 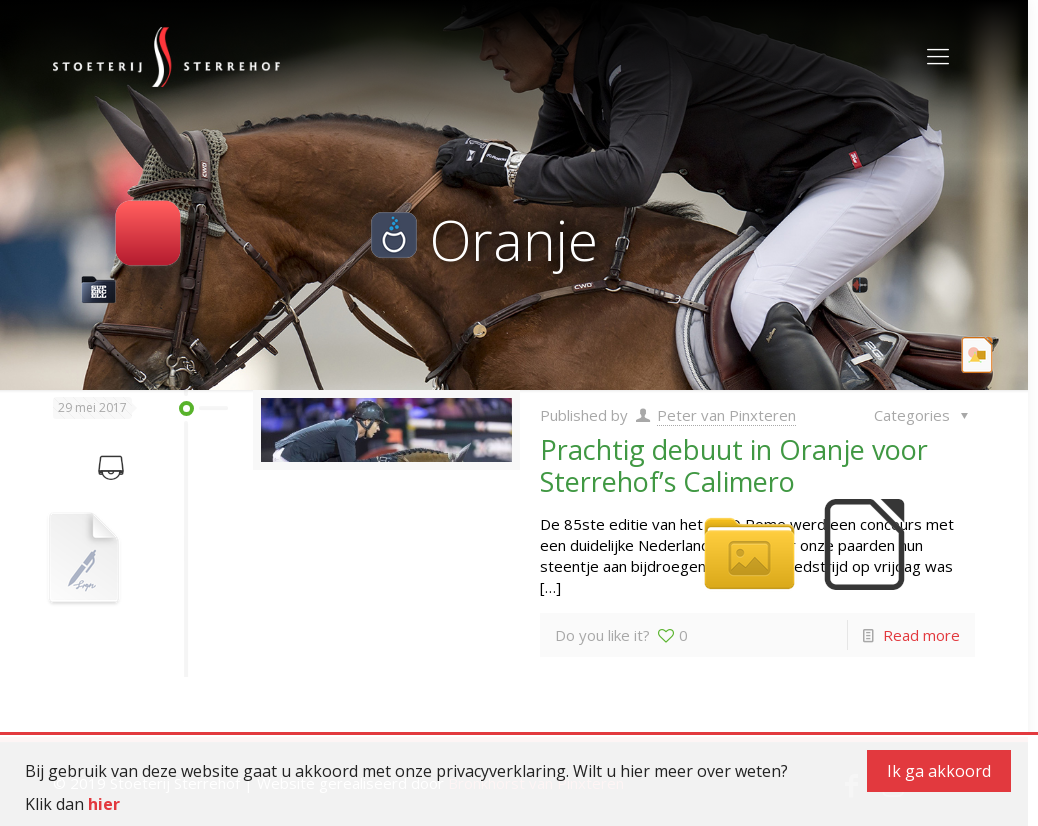 What do you see at coordinates (977, 355) in the screenshot?
I see `open a libreoffice draw document` at bounding box center [977, 355].